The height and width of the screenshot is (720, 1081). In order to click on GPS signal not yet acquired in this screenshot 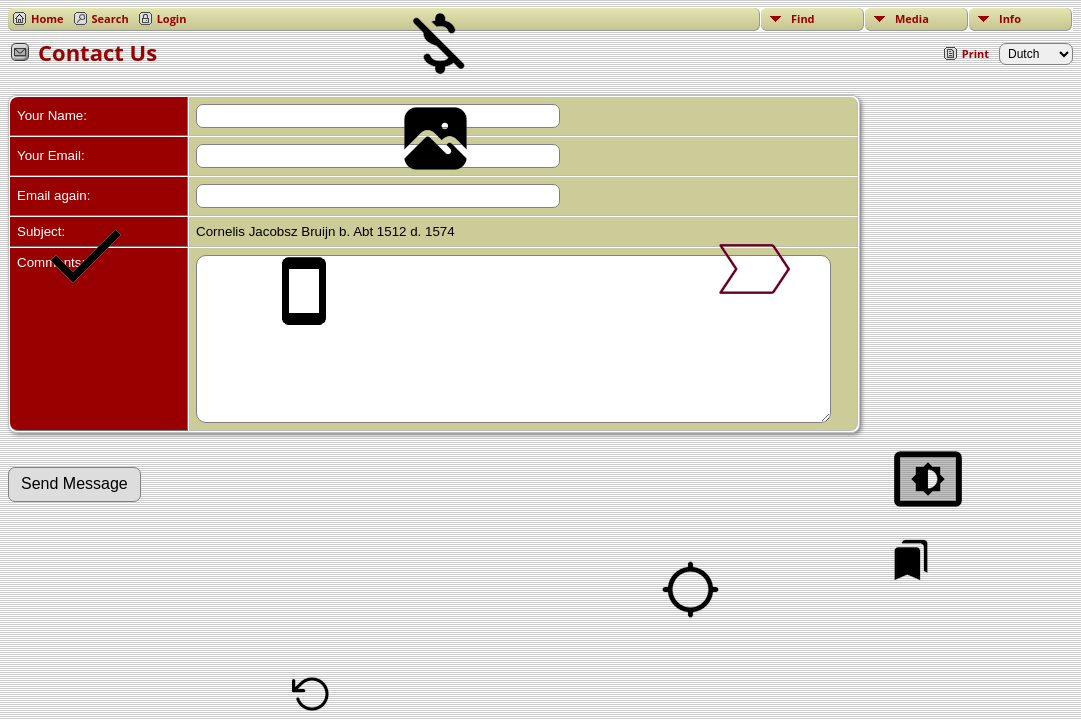, I will do `click(690, 589)`.